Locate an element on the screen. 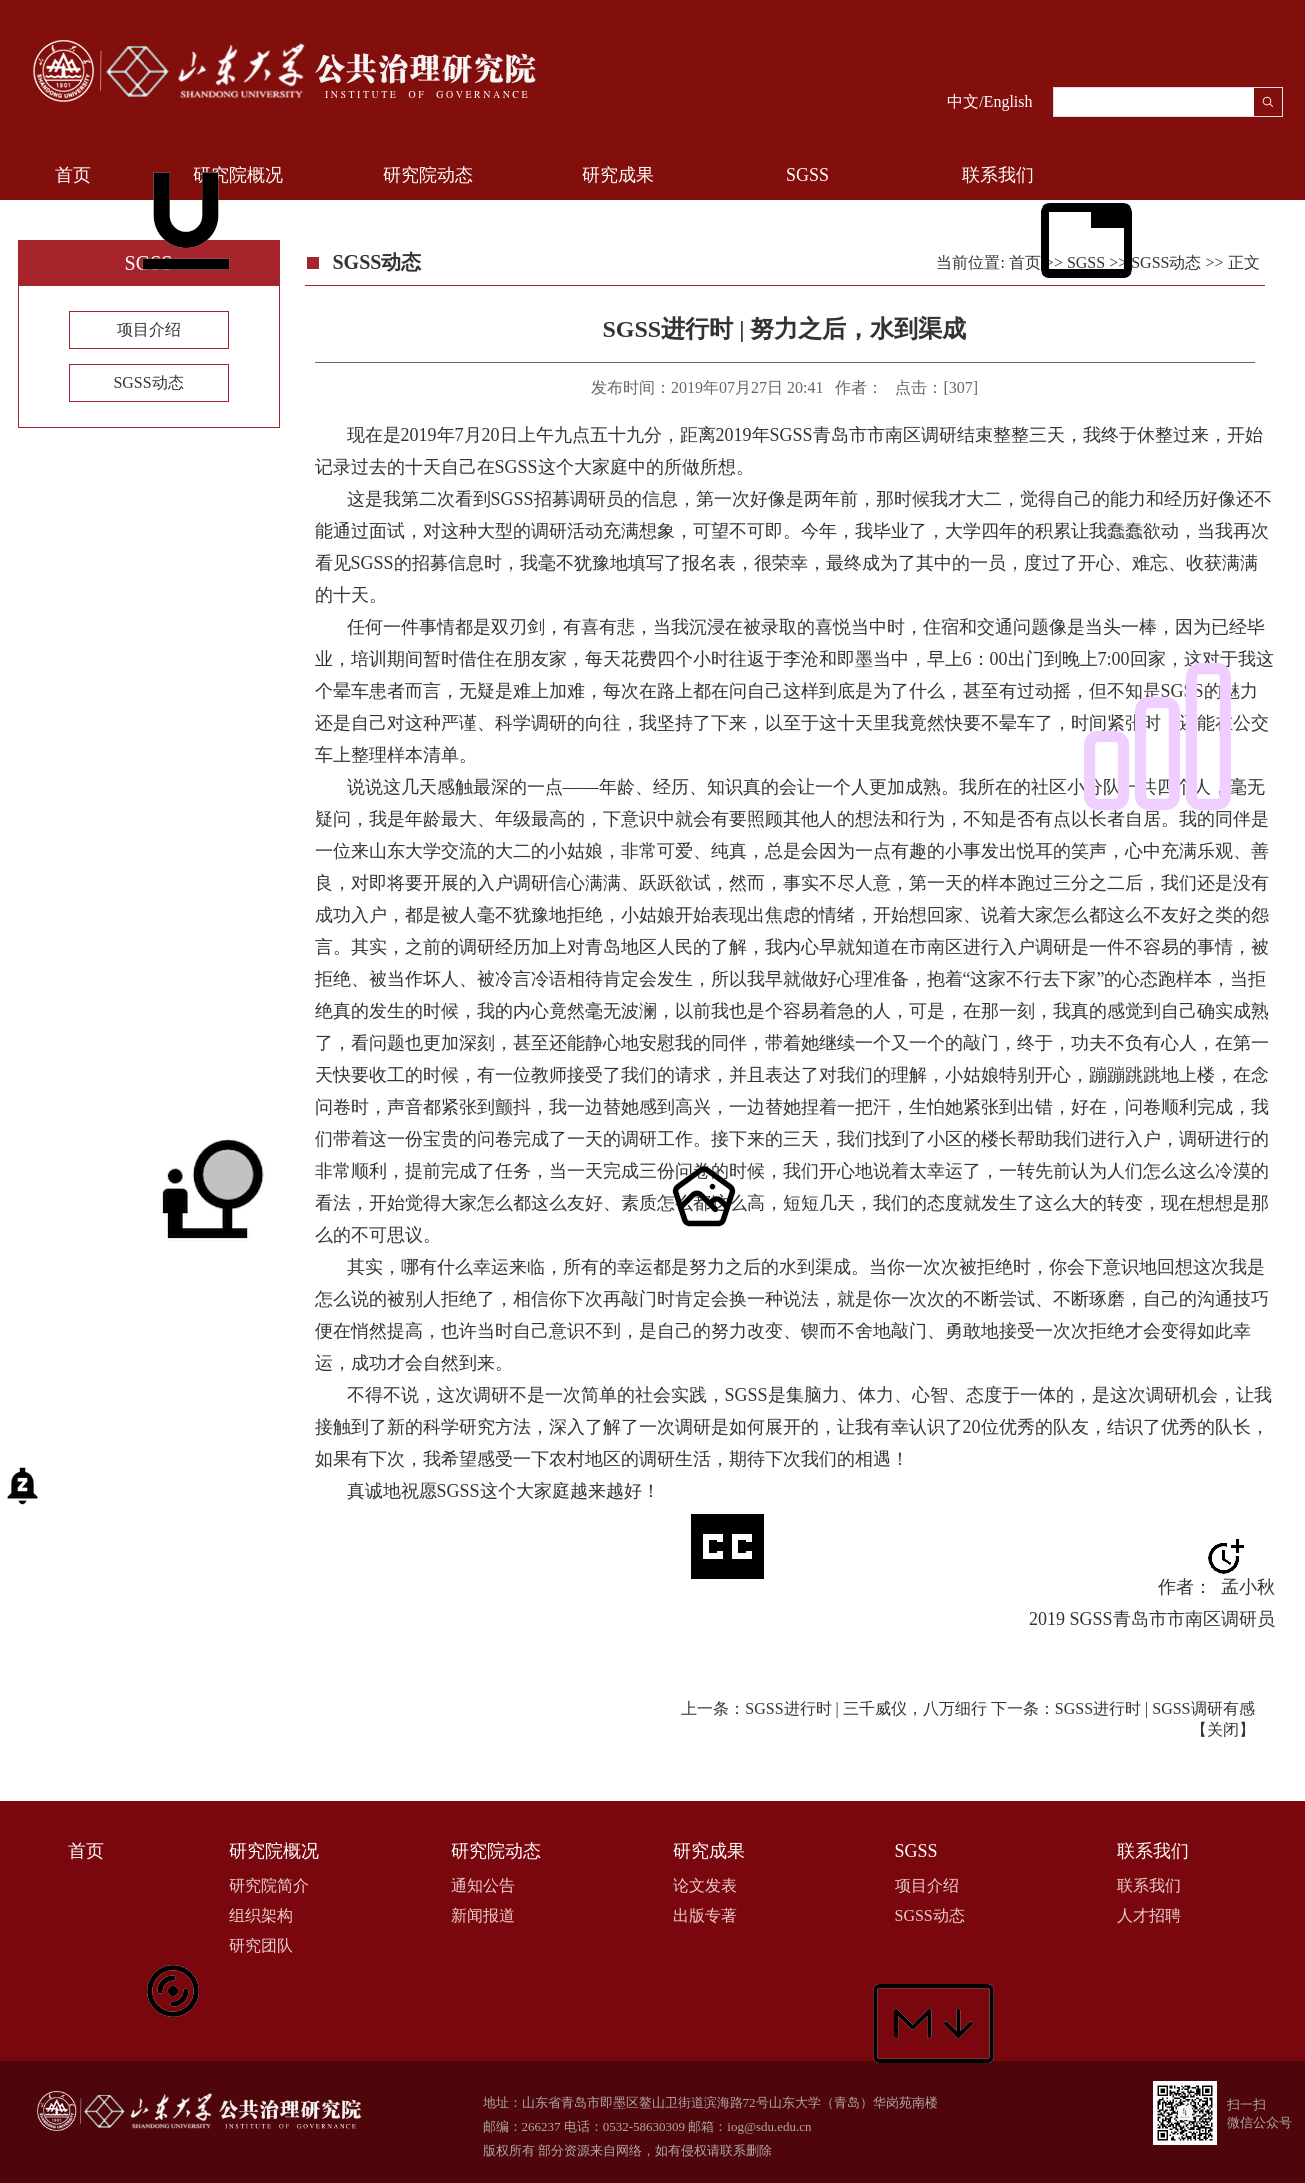 The image size is (1305, 2183). apply underline formatting to selected text is located at coordinates (186, 221).